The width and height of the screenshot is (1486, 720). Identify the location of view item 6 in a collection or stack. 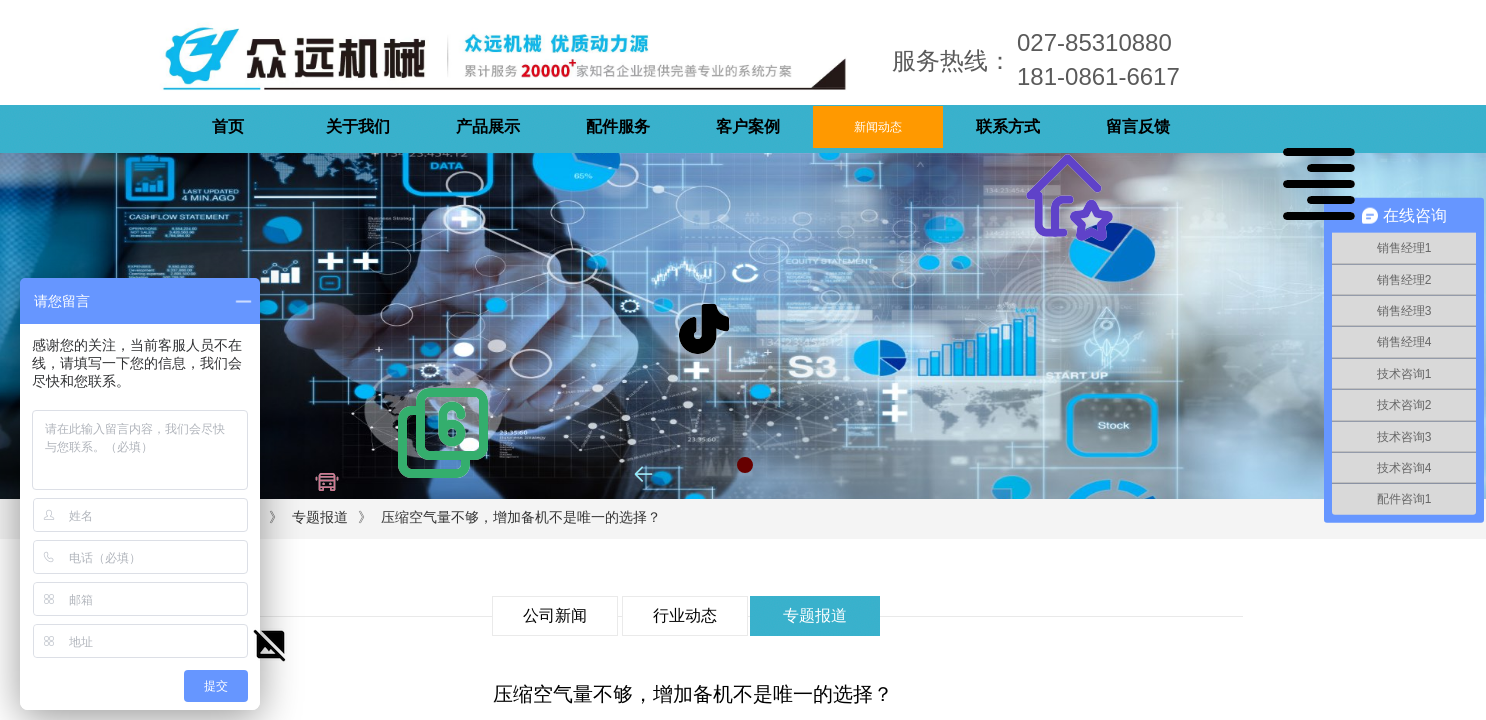
(443, 433).